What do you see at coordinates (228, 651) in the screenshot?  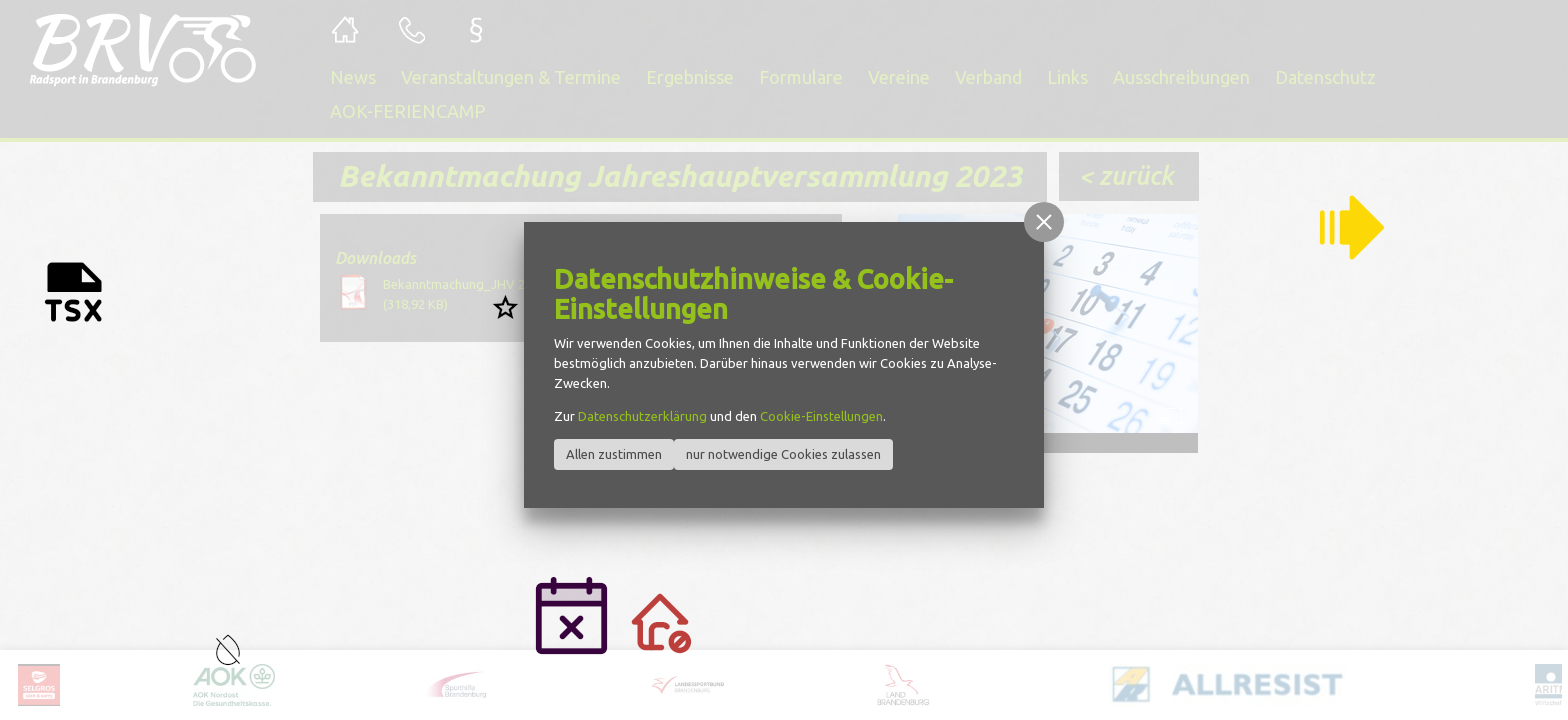 I see `disable water or liquid detection` at bounding box center [228, 651].